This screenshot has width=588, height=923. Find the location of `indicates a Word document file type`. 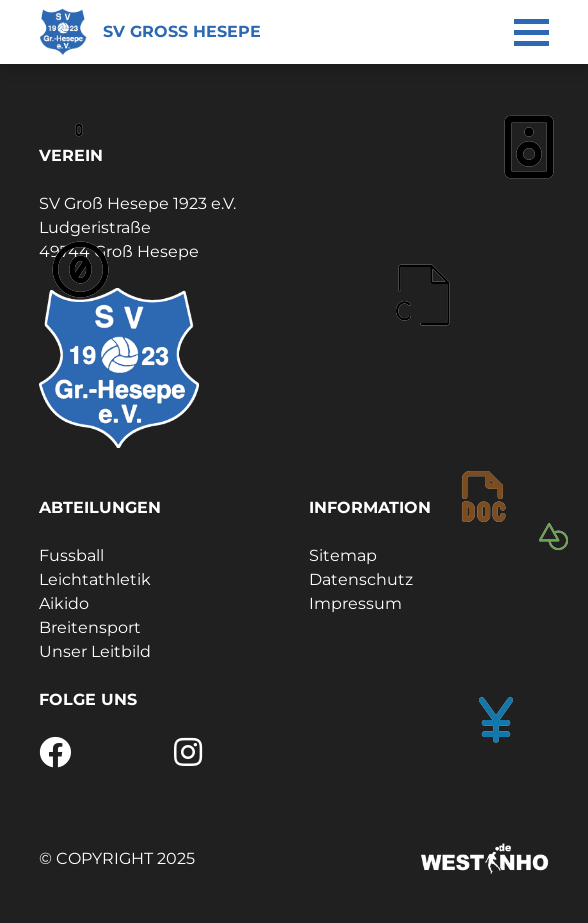

indicates a Word document file type is located at coordinates (482, 496).